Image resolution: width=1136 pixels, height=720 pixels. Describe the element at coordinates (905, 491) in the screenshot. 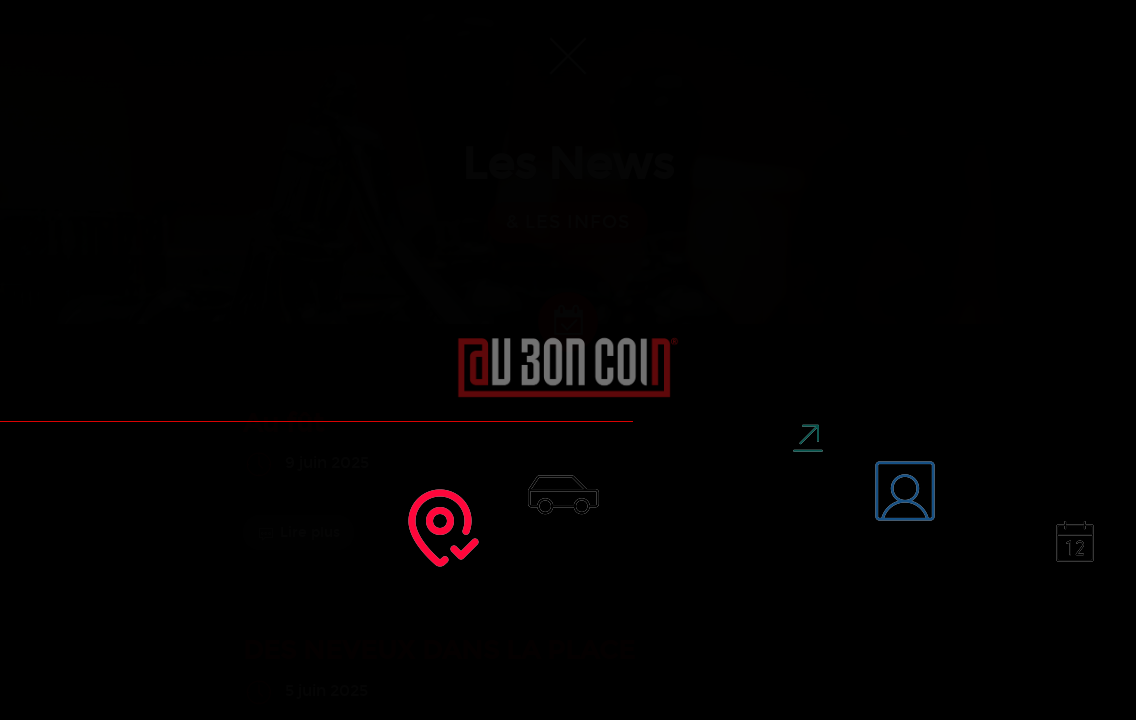

I see `view user profile` at that location.